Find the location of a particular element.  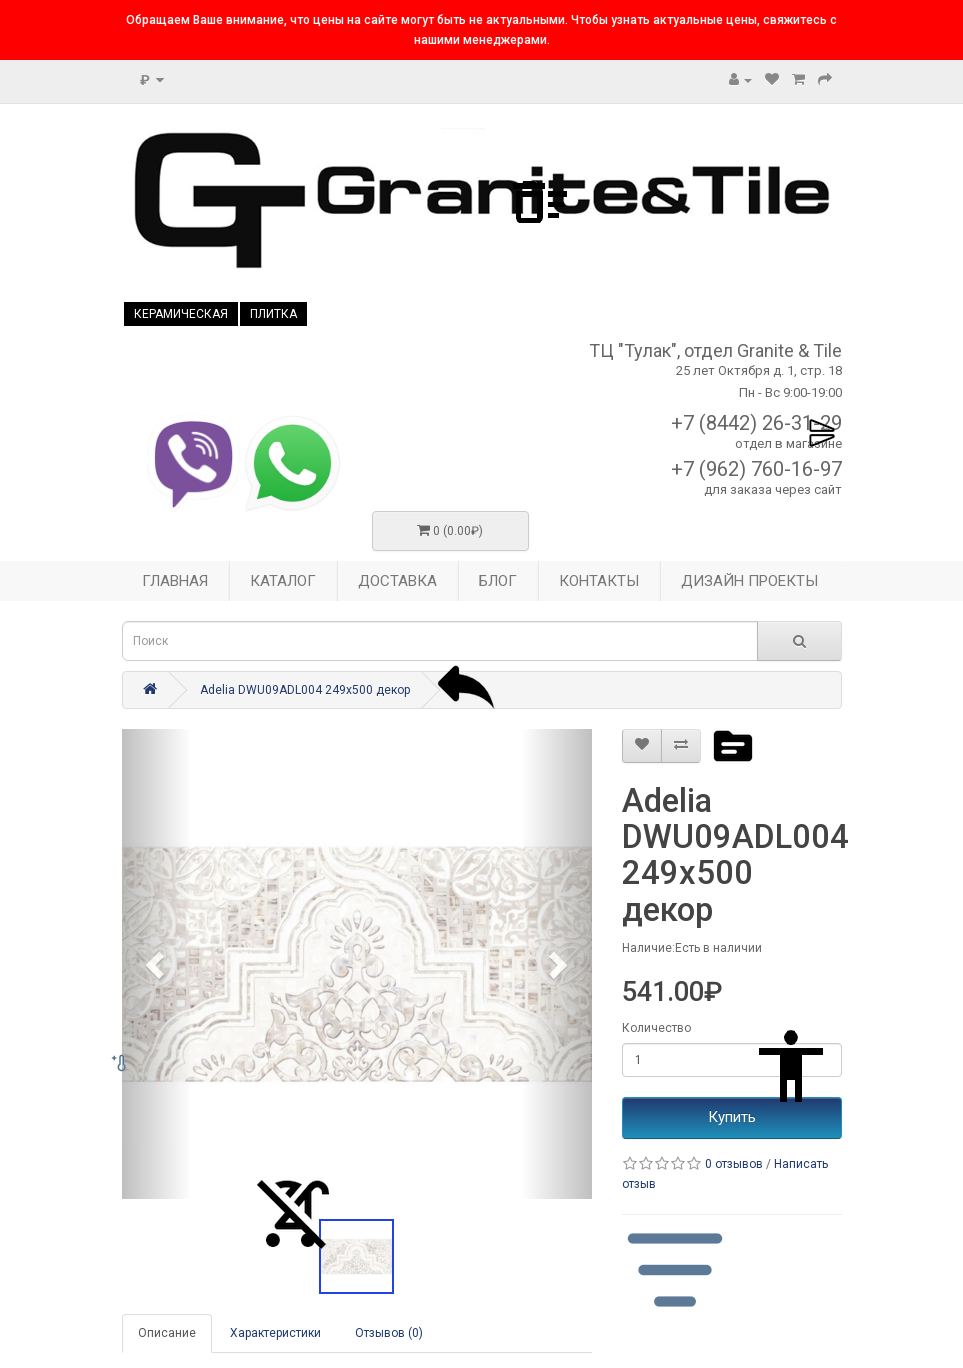

open topic or file folder is located at coordinates (733, 746).